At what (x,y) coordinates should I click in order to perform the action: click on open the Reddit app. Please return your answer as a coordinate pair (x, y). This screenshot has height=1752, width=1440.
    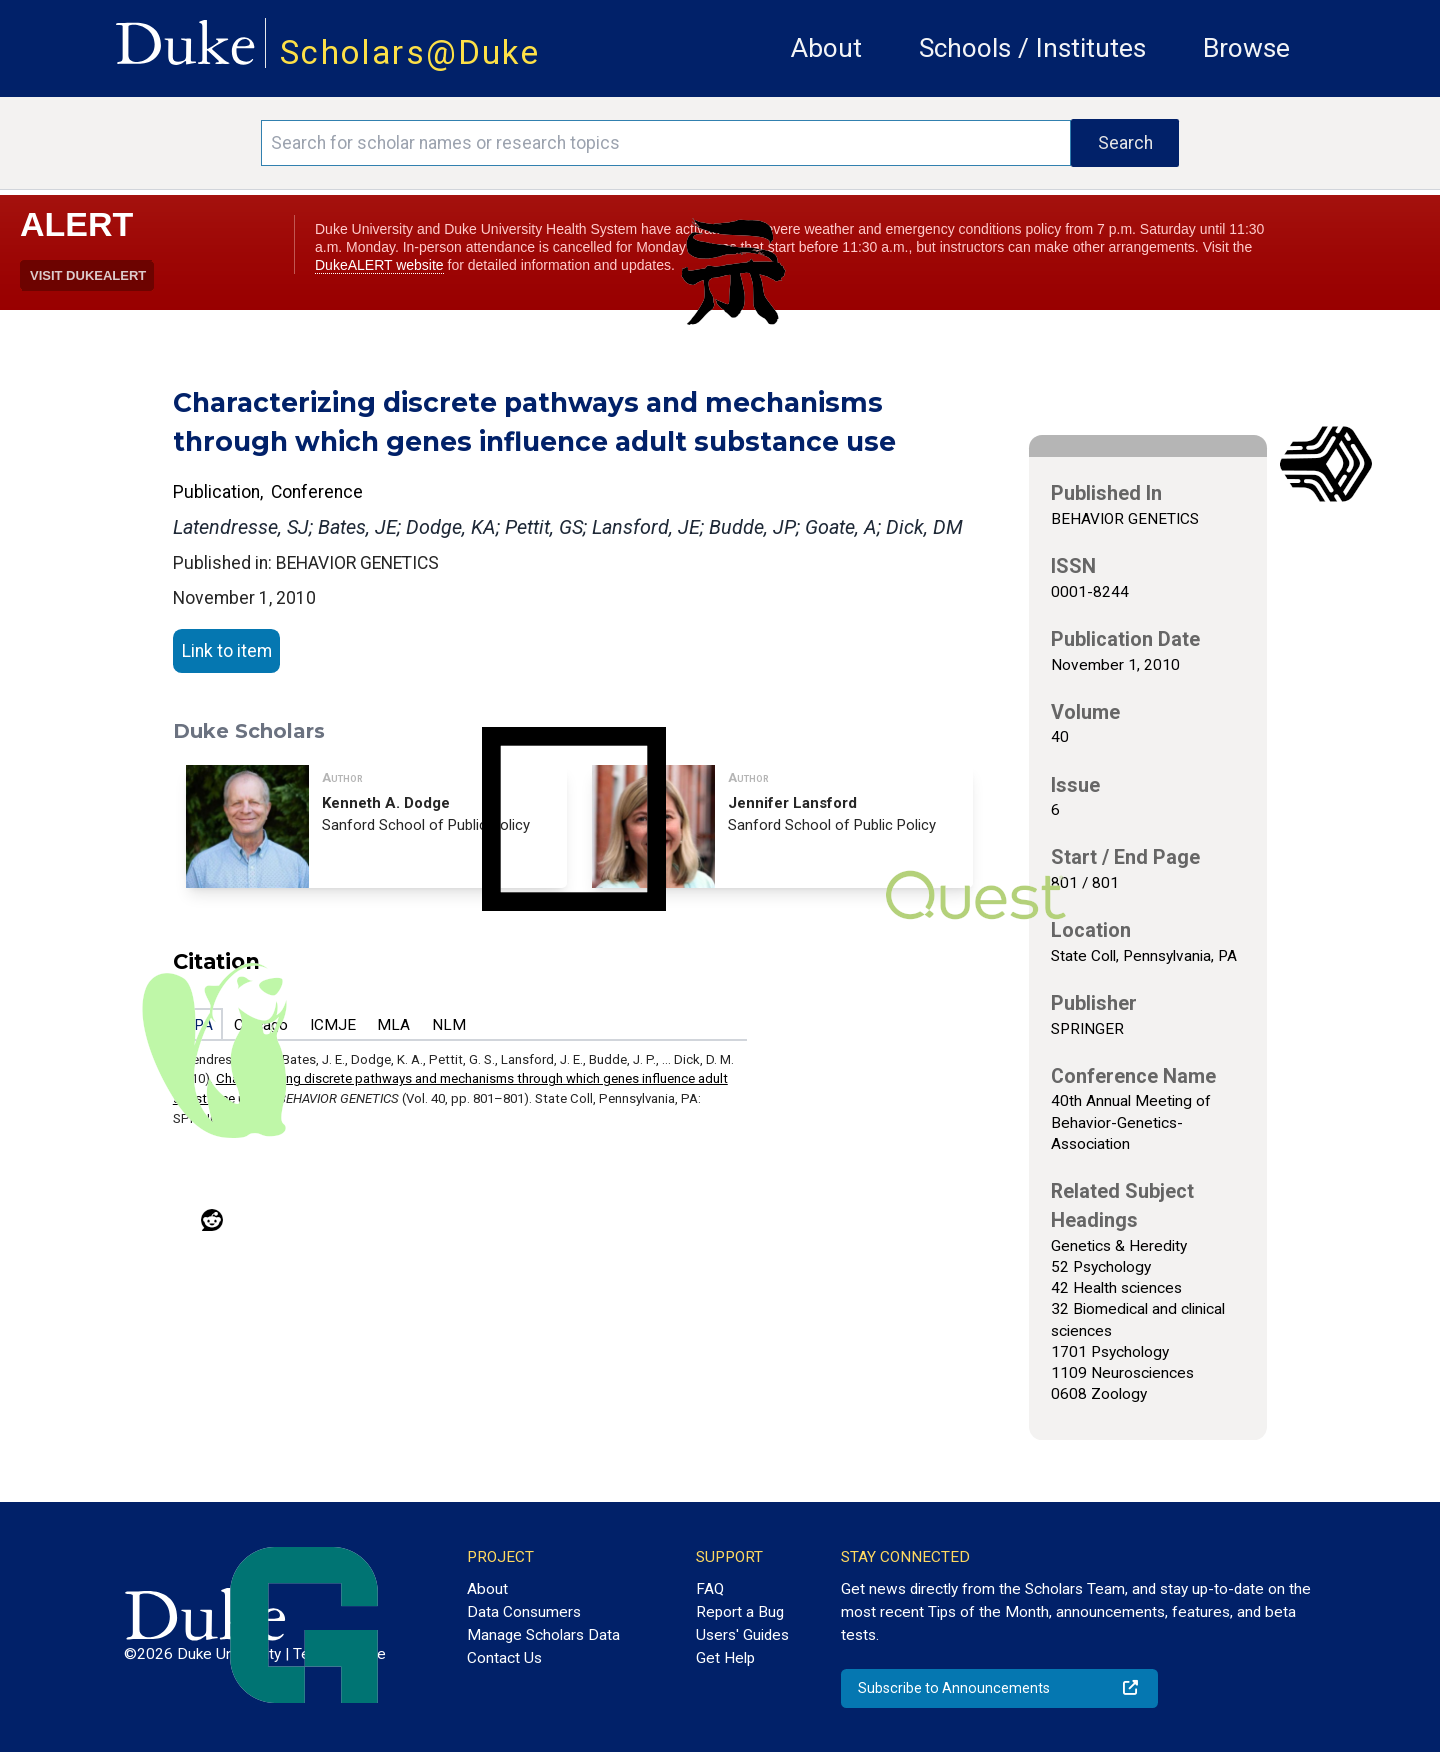
    Looking at the image, I should click on (212, 1220).